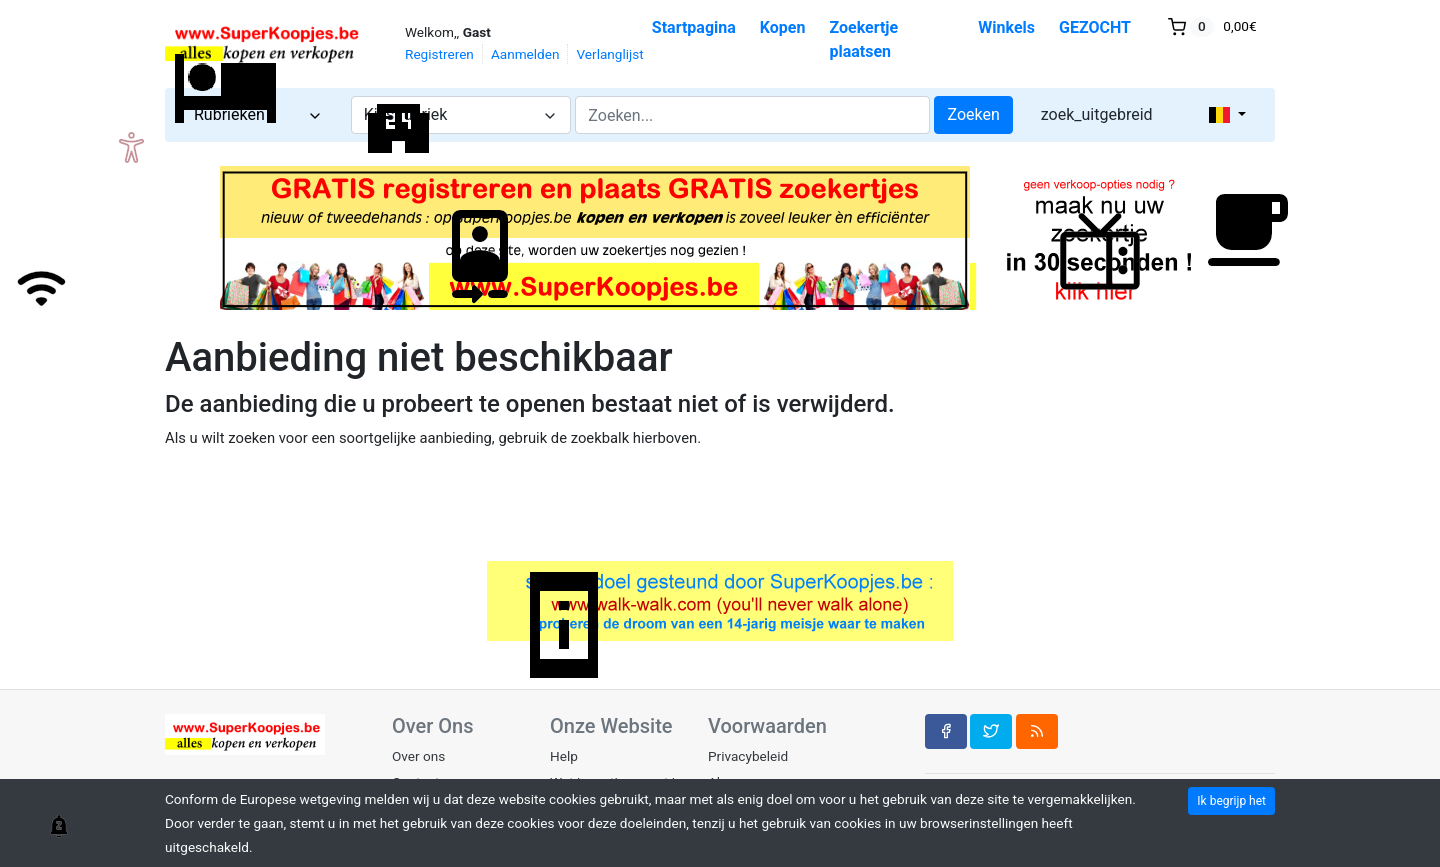 This screenshot has width=1440, height=867. What do you see at coordinates (41, 288) in the screenshot?
I see `indicates active wifi connection` at bounding box center [41, 288].